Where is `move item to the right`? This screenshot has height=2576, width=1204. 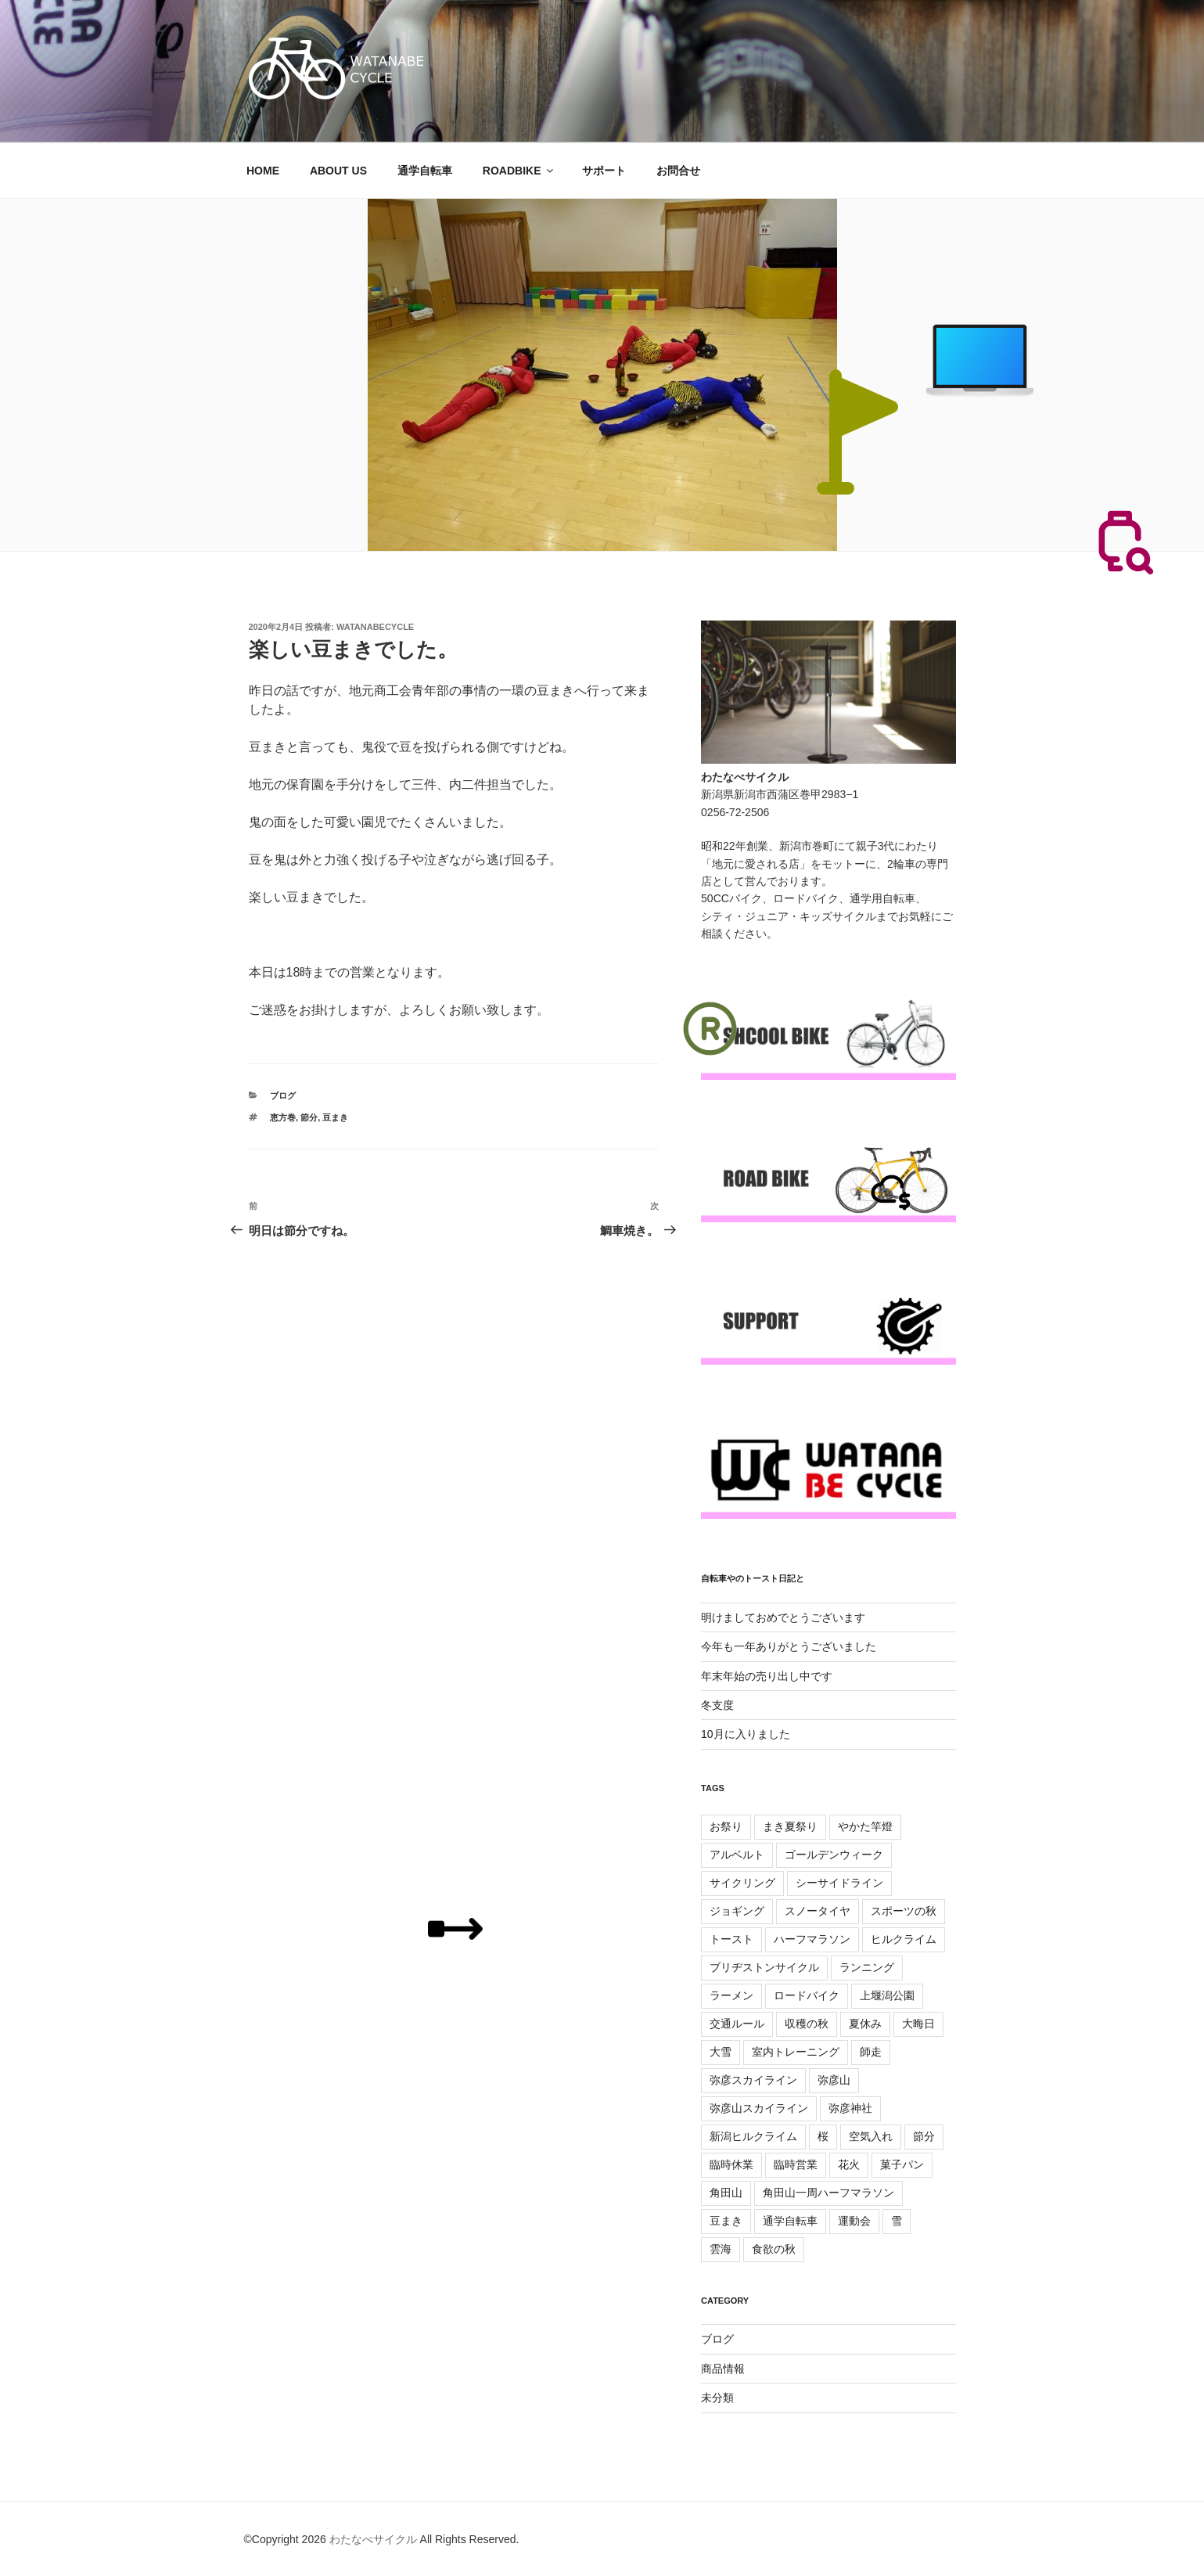
move item to the right is located at coordinates (455, 1929).